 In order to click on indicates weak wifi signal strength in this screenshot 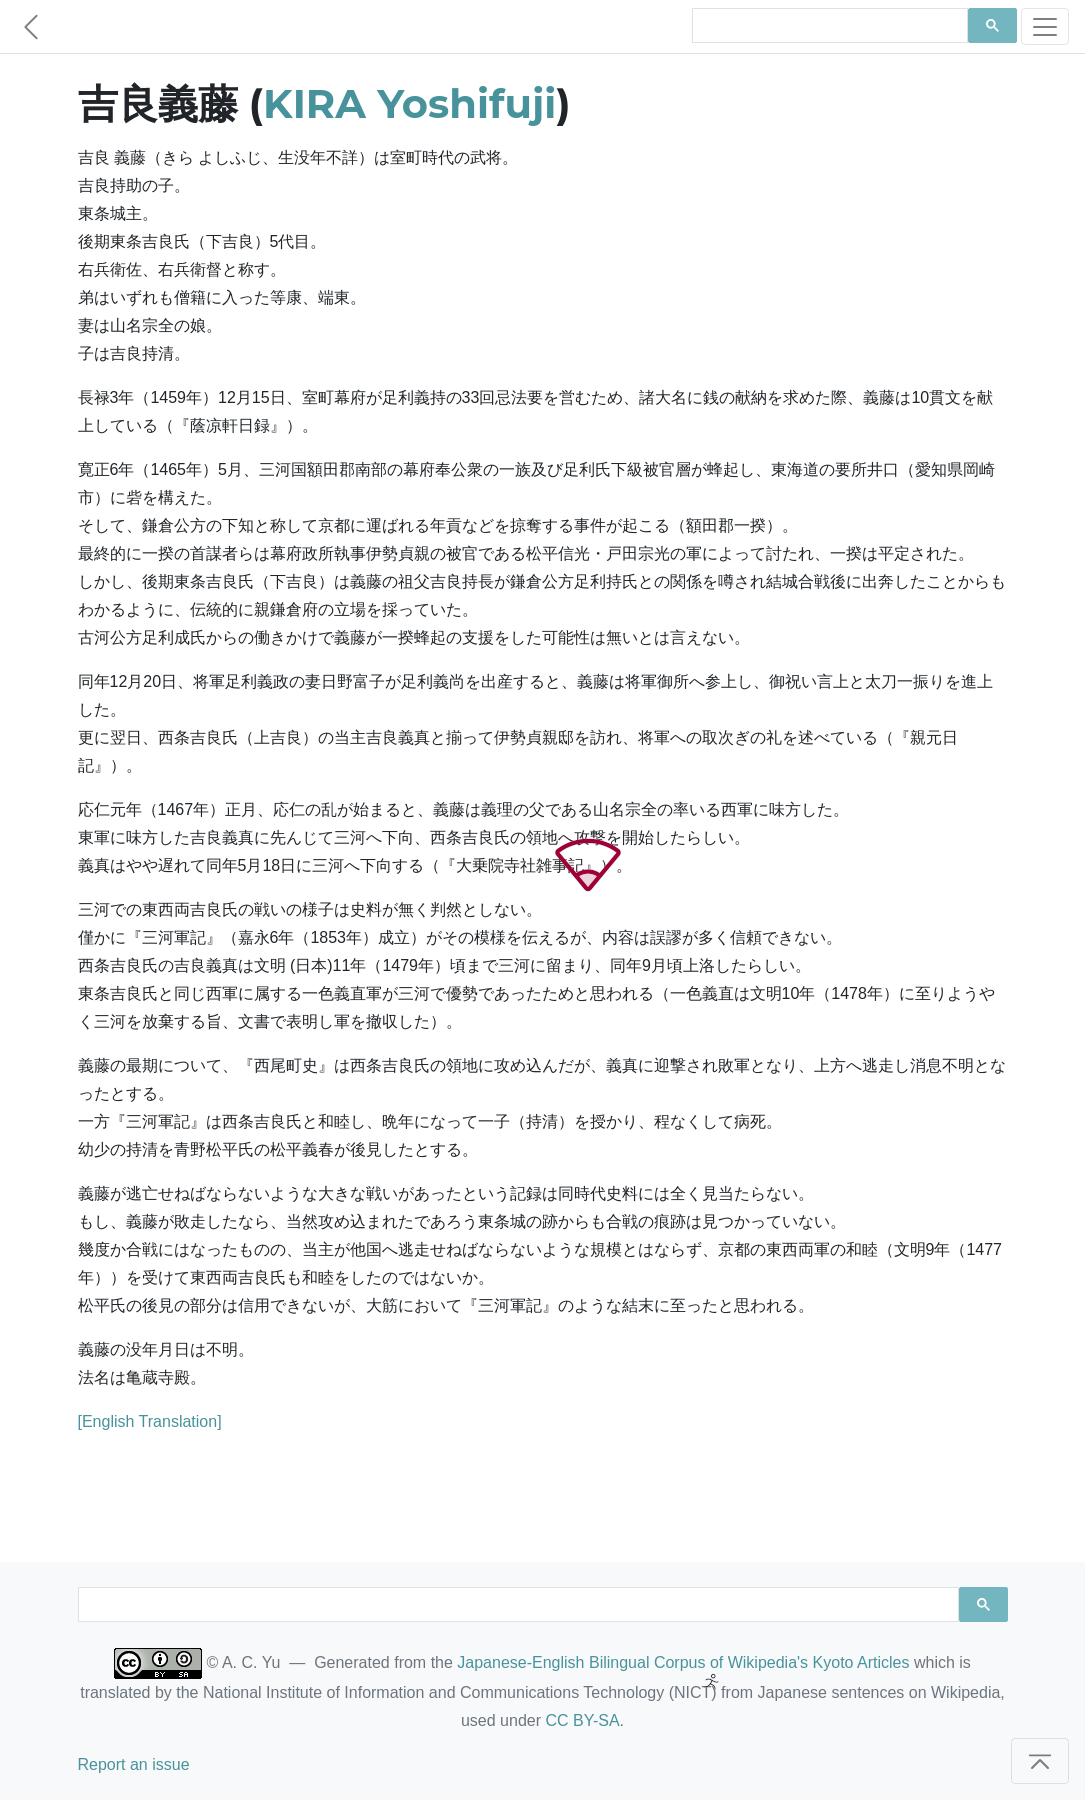, I will do `click(588, 865)`.